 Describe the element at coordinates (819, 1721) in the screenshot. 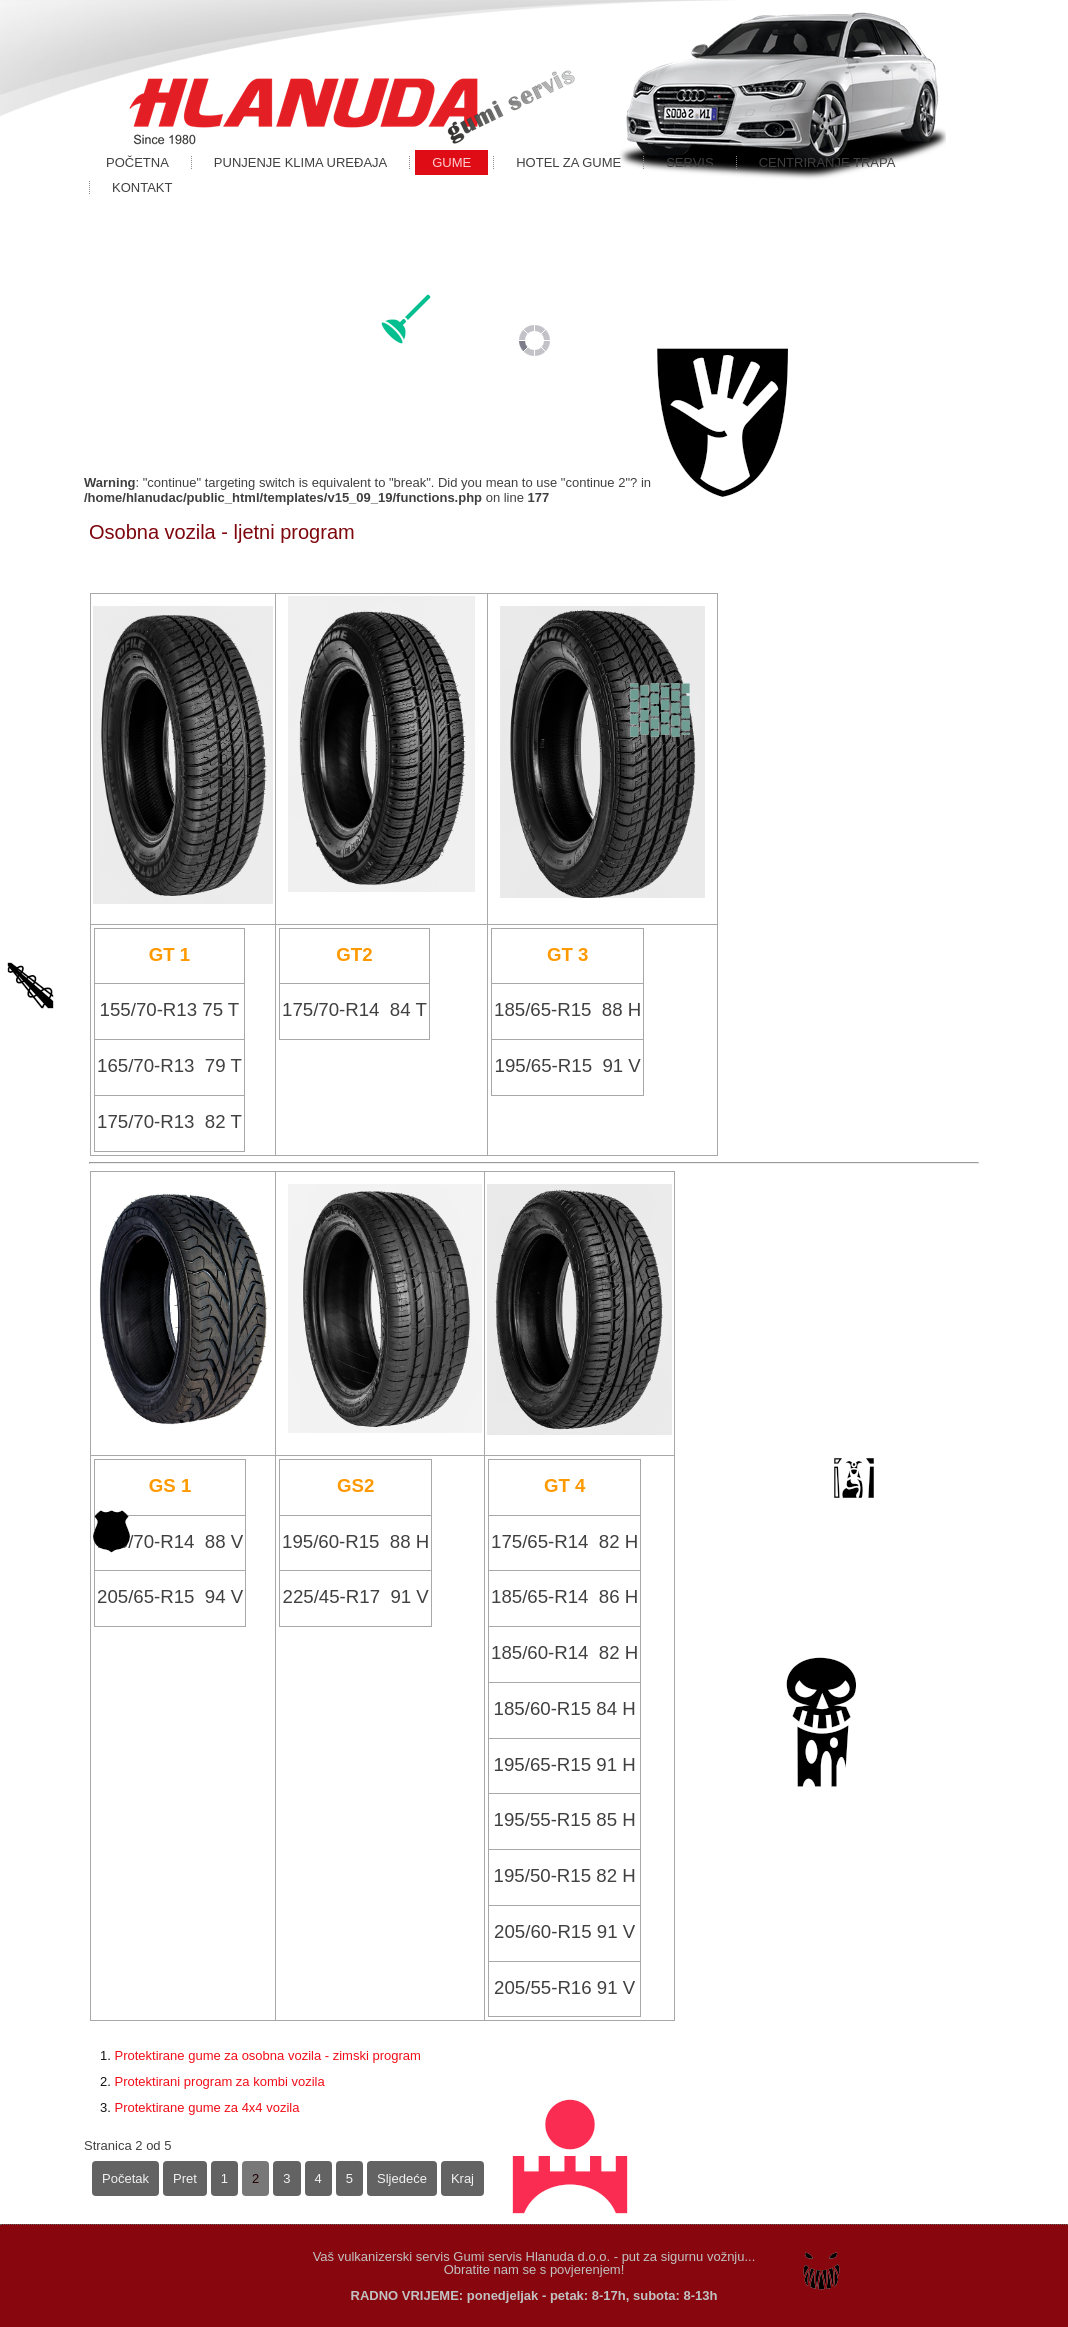

I see `indicates poison or toxic damage status` at that location.